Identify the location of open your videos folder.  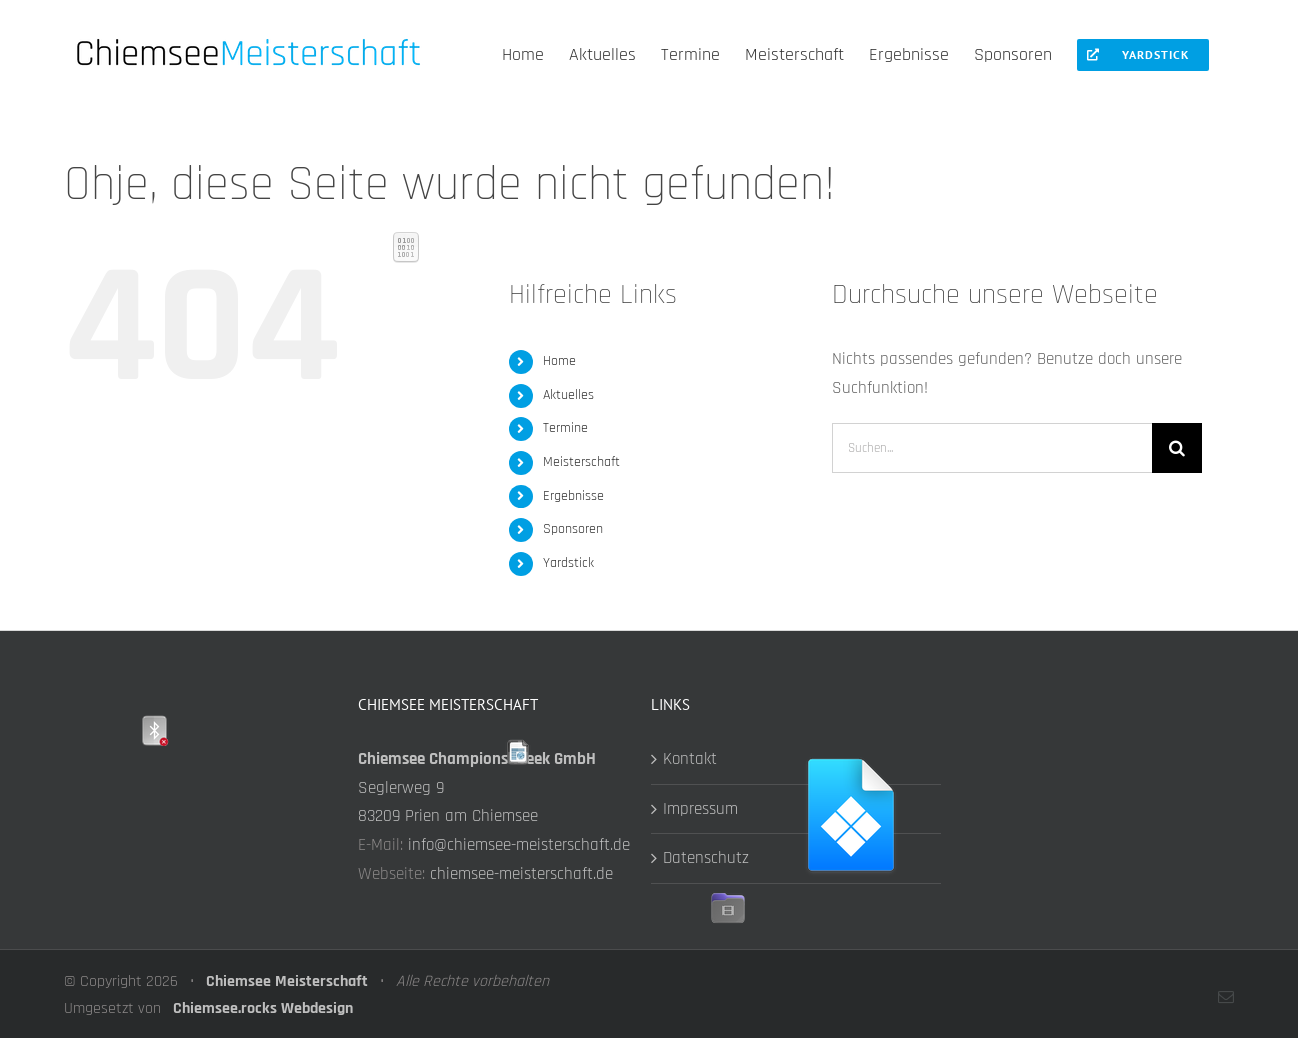
(728, 908).